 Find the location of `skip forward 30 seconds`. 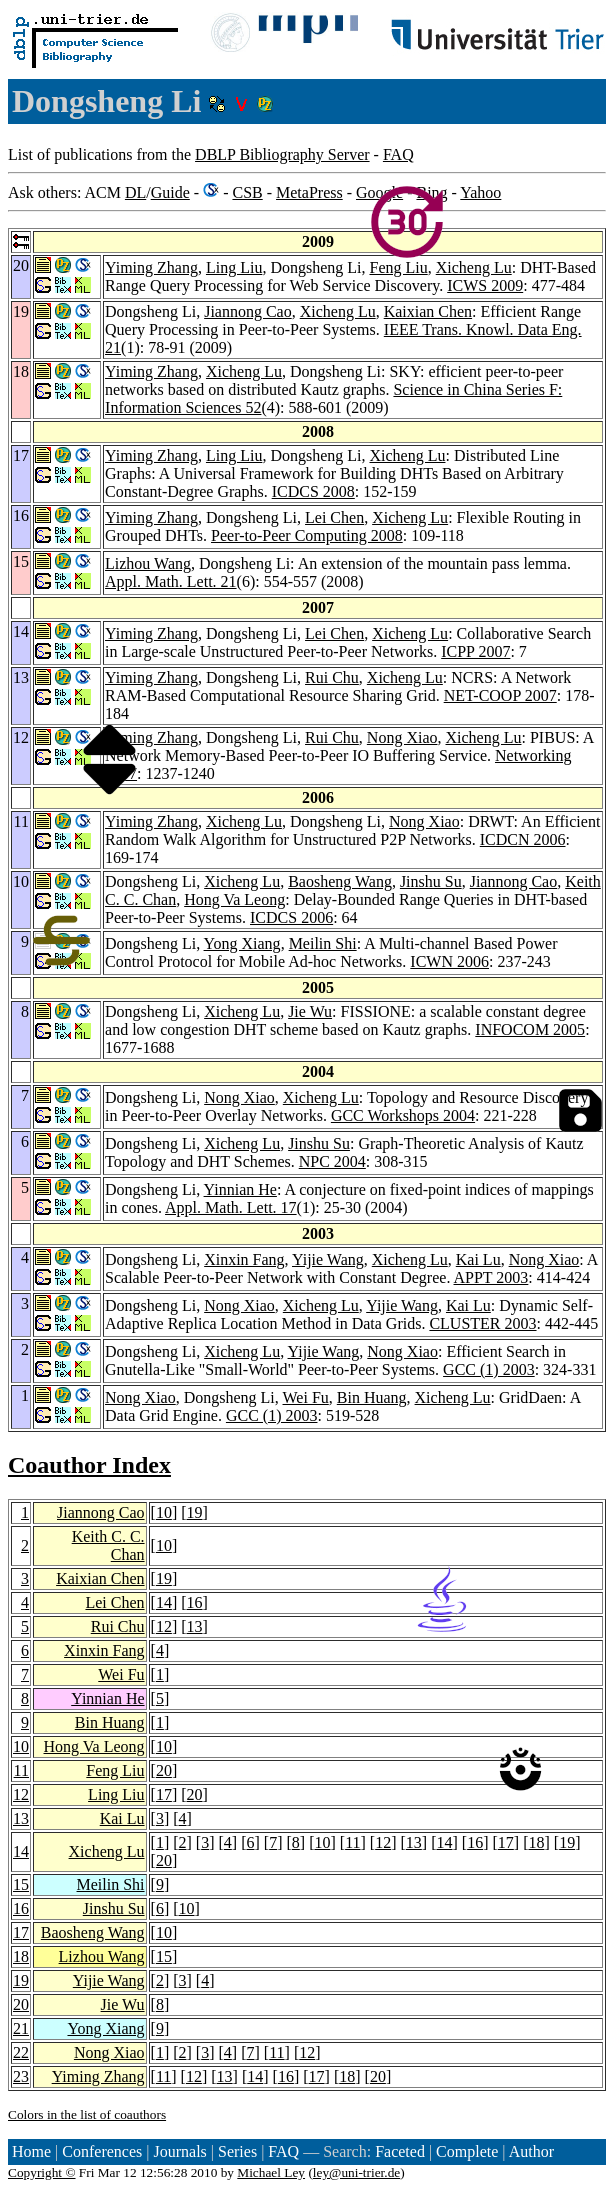

skip forward 30 seconds is located at coordinates (407, 222).